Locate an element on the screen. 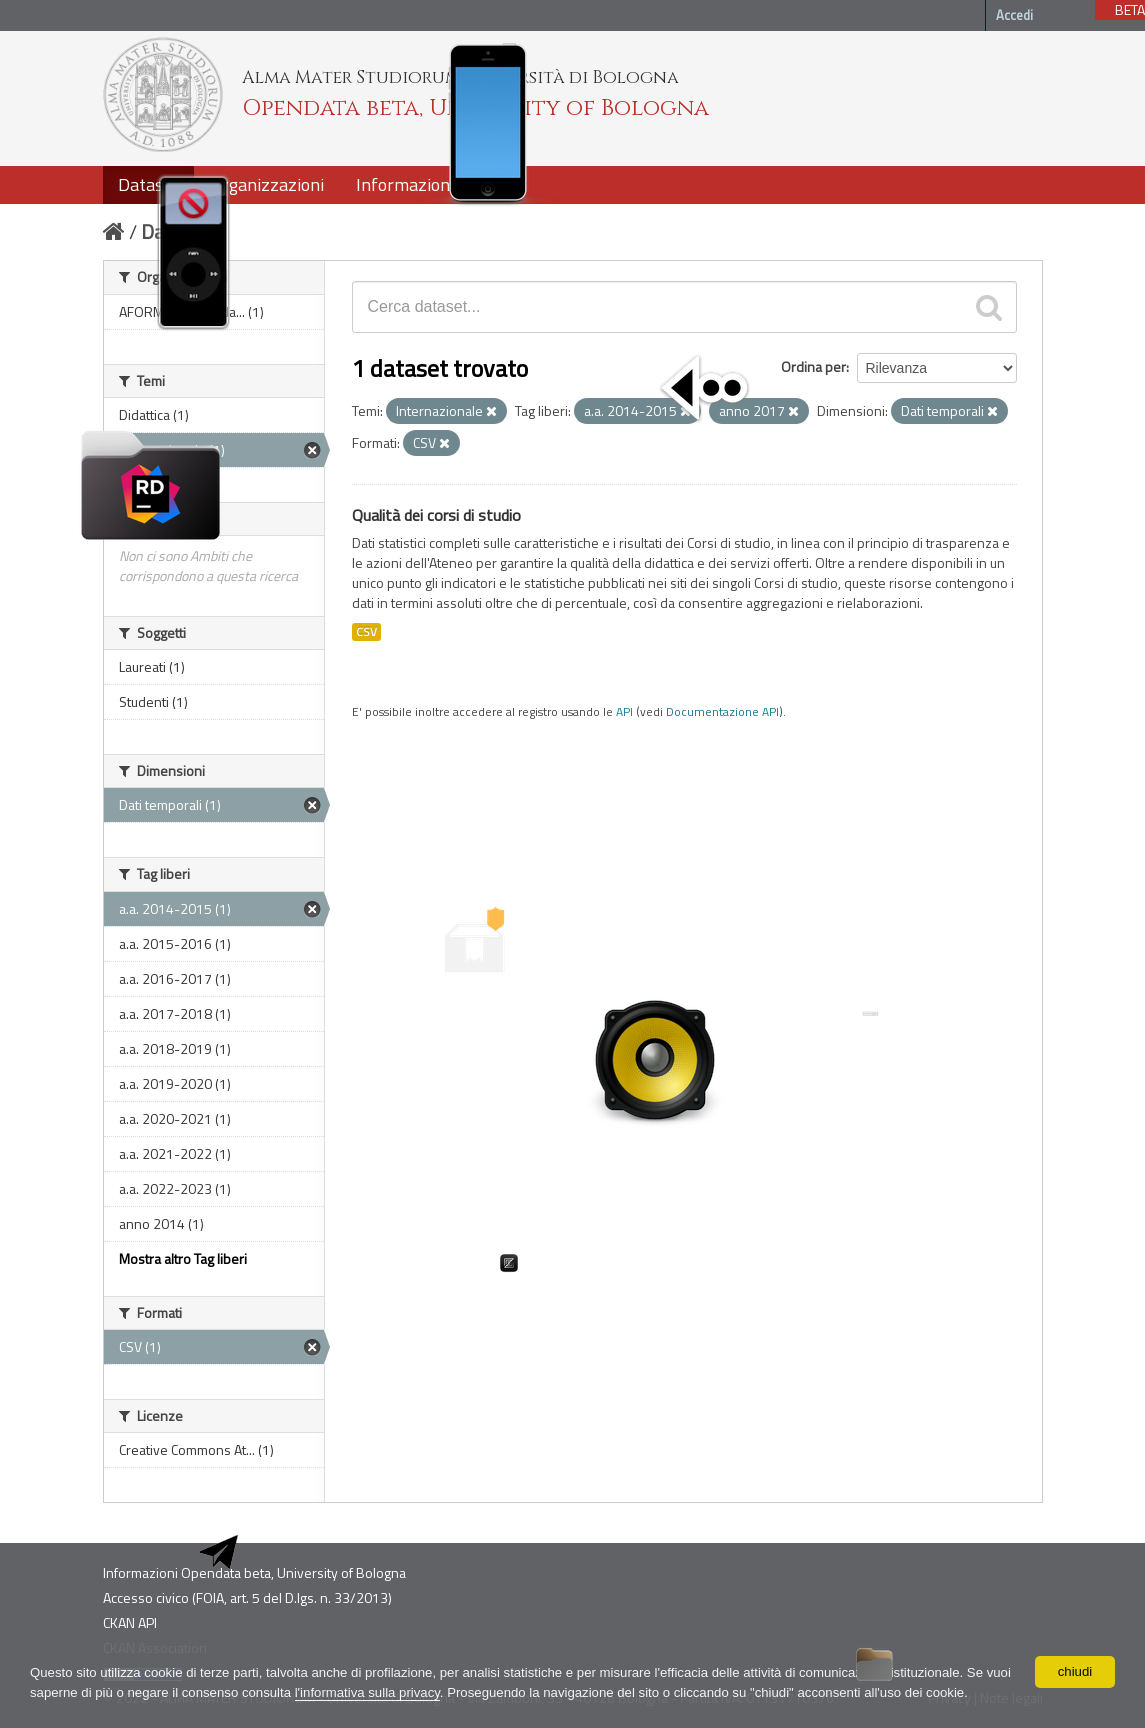 This screenshot has height=1728, width=1145. view sent messages folder is located at coordinates (218, 1552).